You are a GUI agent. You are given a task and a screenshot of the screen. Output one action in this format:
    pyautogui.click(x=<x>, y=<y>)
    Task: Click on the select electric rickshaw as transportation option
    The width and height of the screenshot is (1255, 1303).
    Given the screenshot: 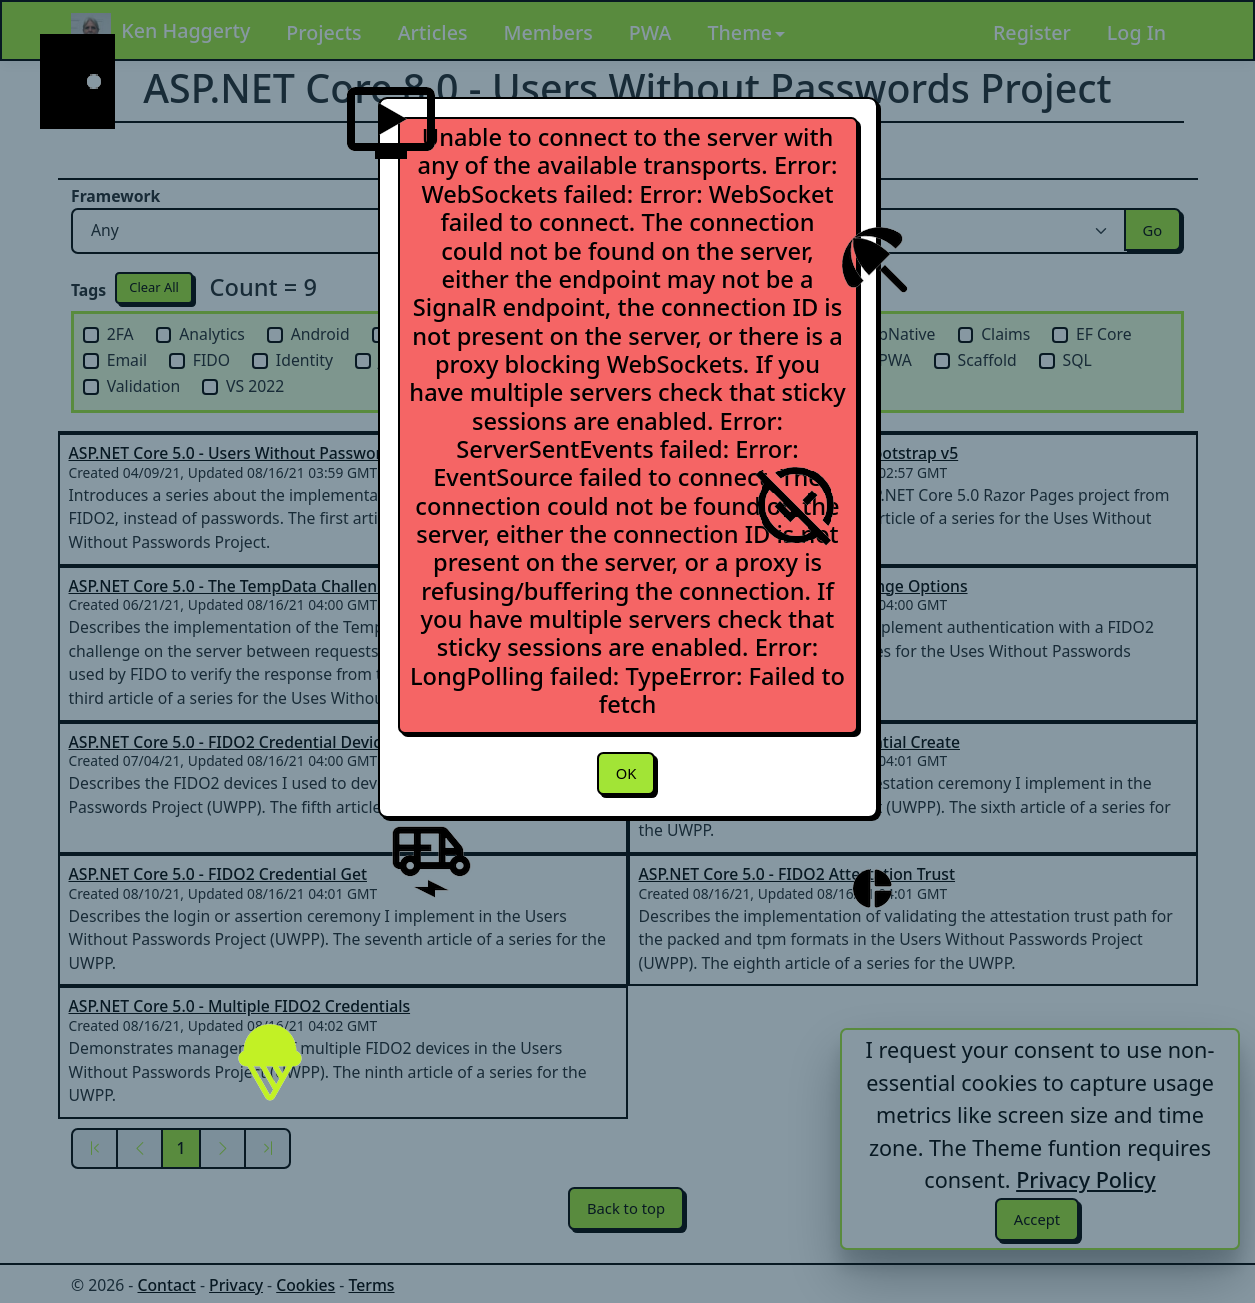 What is the action you would take?
    pyautogui.click(x=431, y=858)
    